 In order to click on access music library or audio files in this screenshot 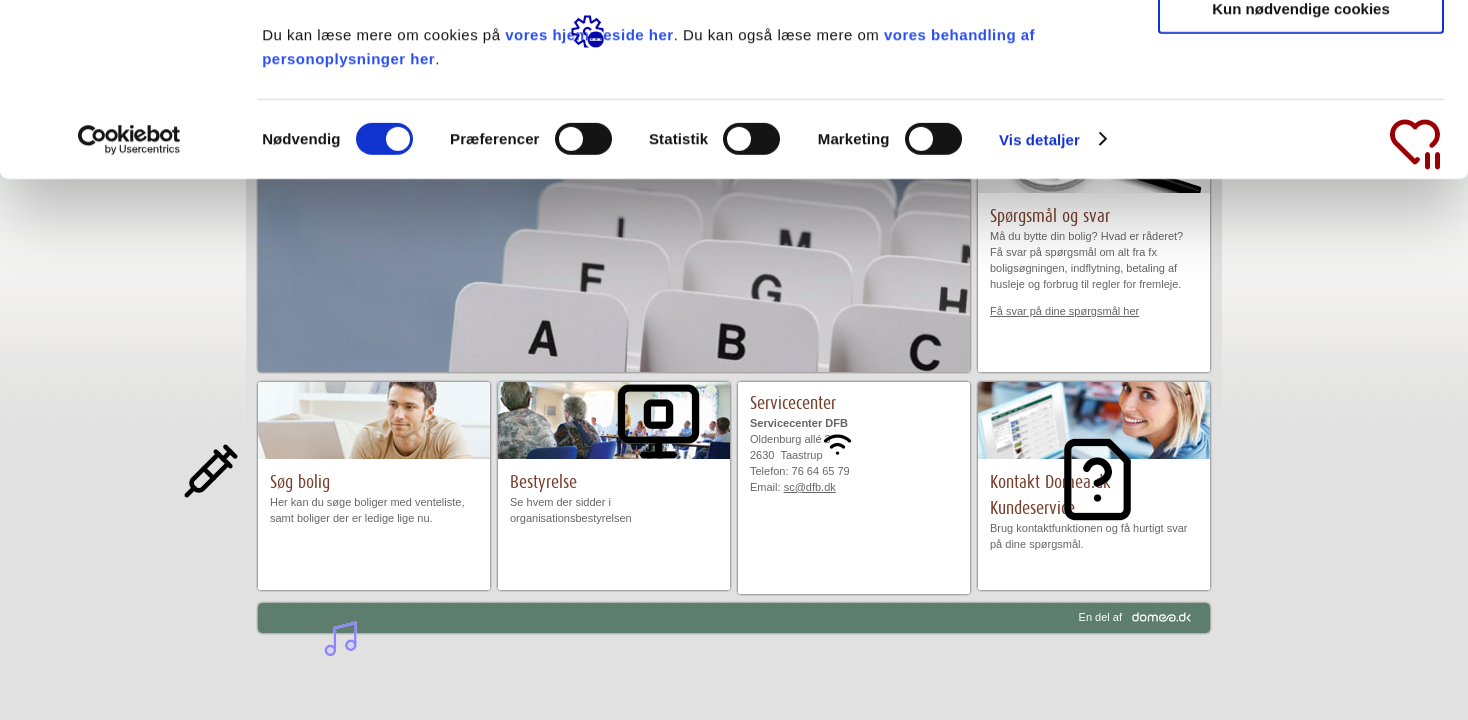, I will do `click(342, 639)`.